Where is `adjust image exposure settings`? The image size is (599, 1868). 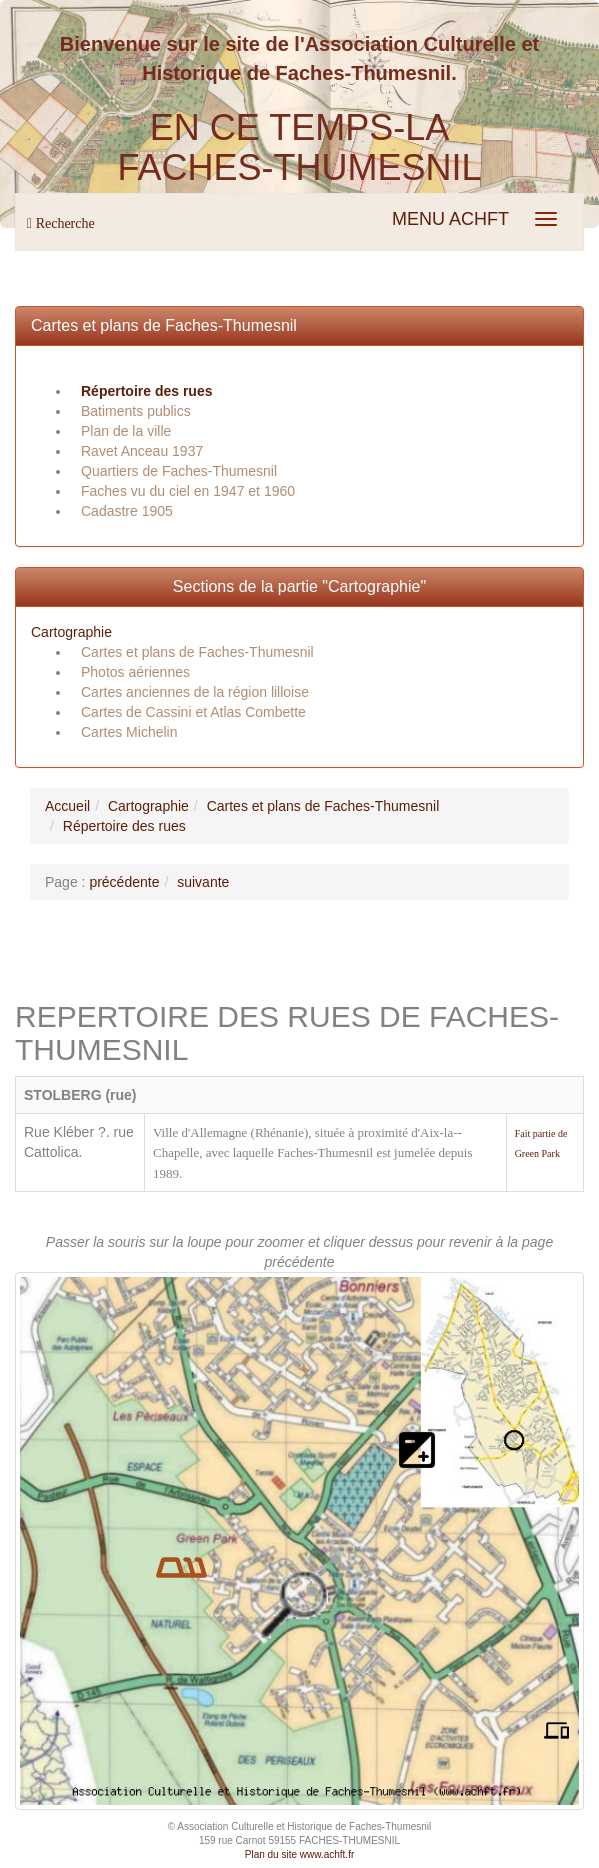 adjust image exposure settings is located at coordinates (417, 1450).